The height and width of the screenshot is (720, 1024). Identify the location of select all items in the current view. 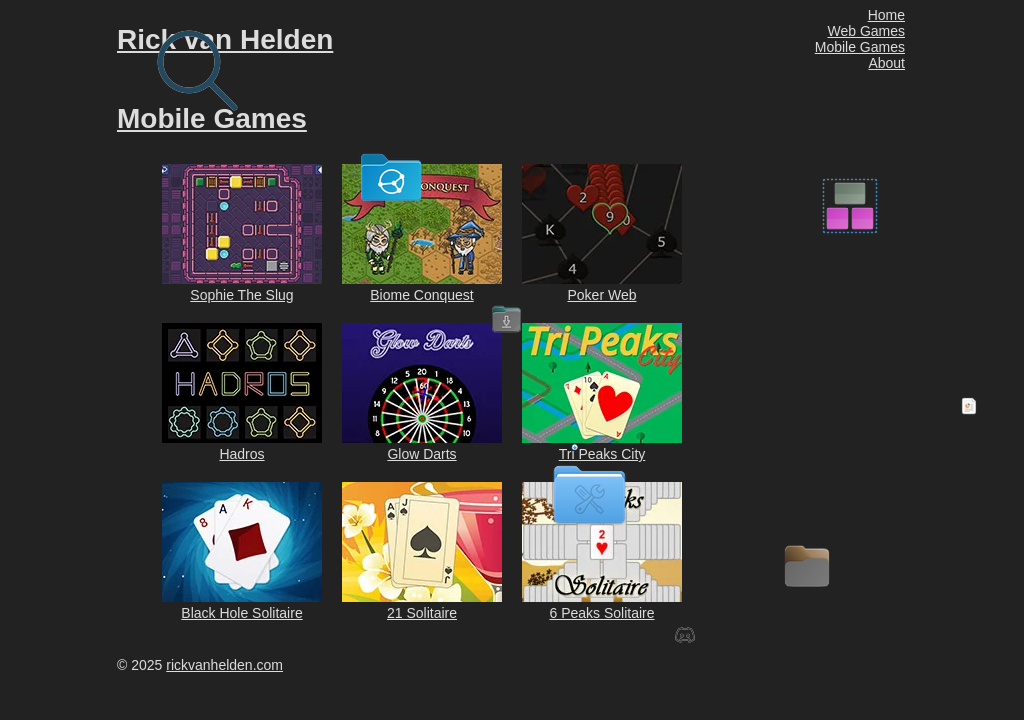
(850, 206).